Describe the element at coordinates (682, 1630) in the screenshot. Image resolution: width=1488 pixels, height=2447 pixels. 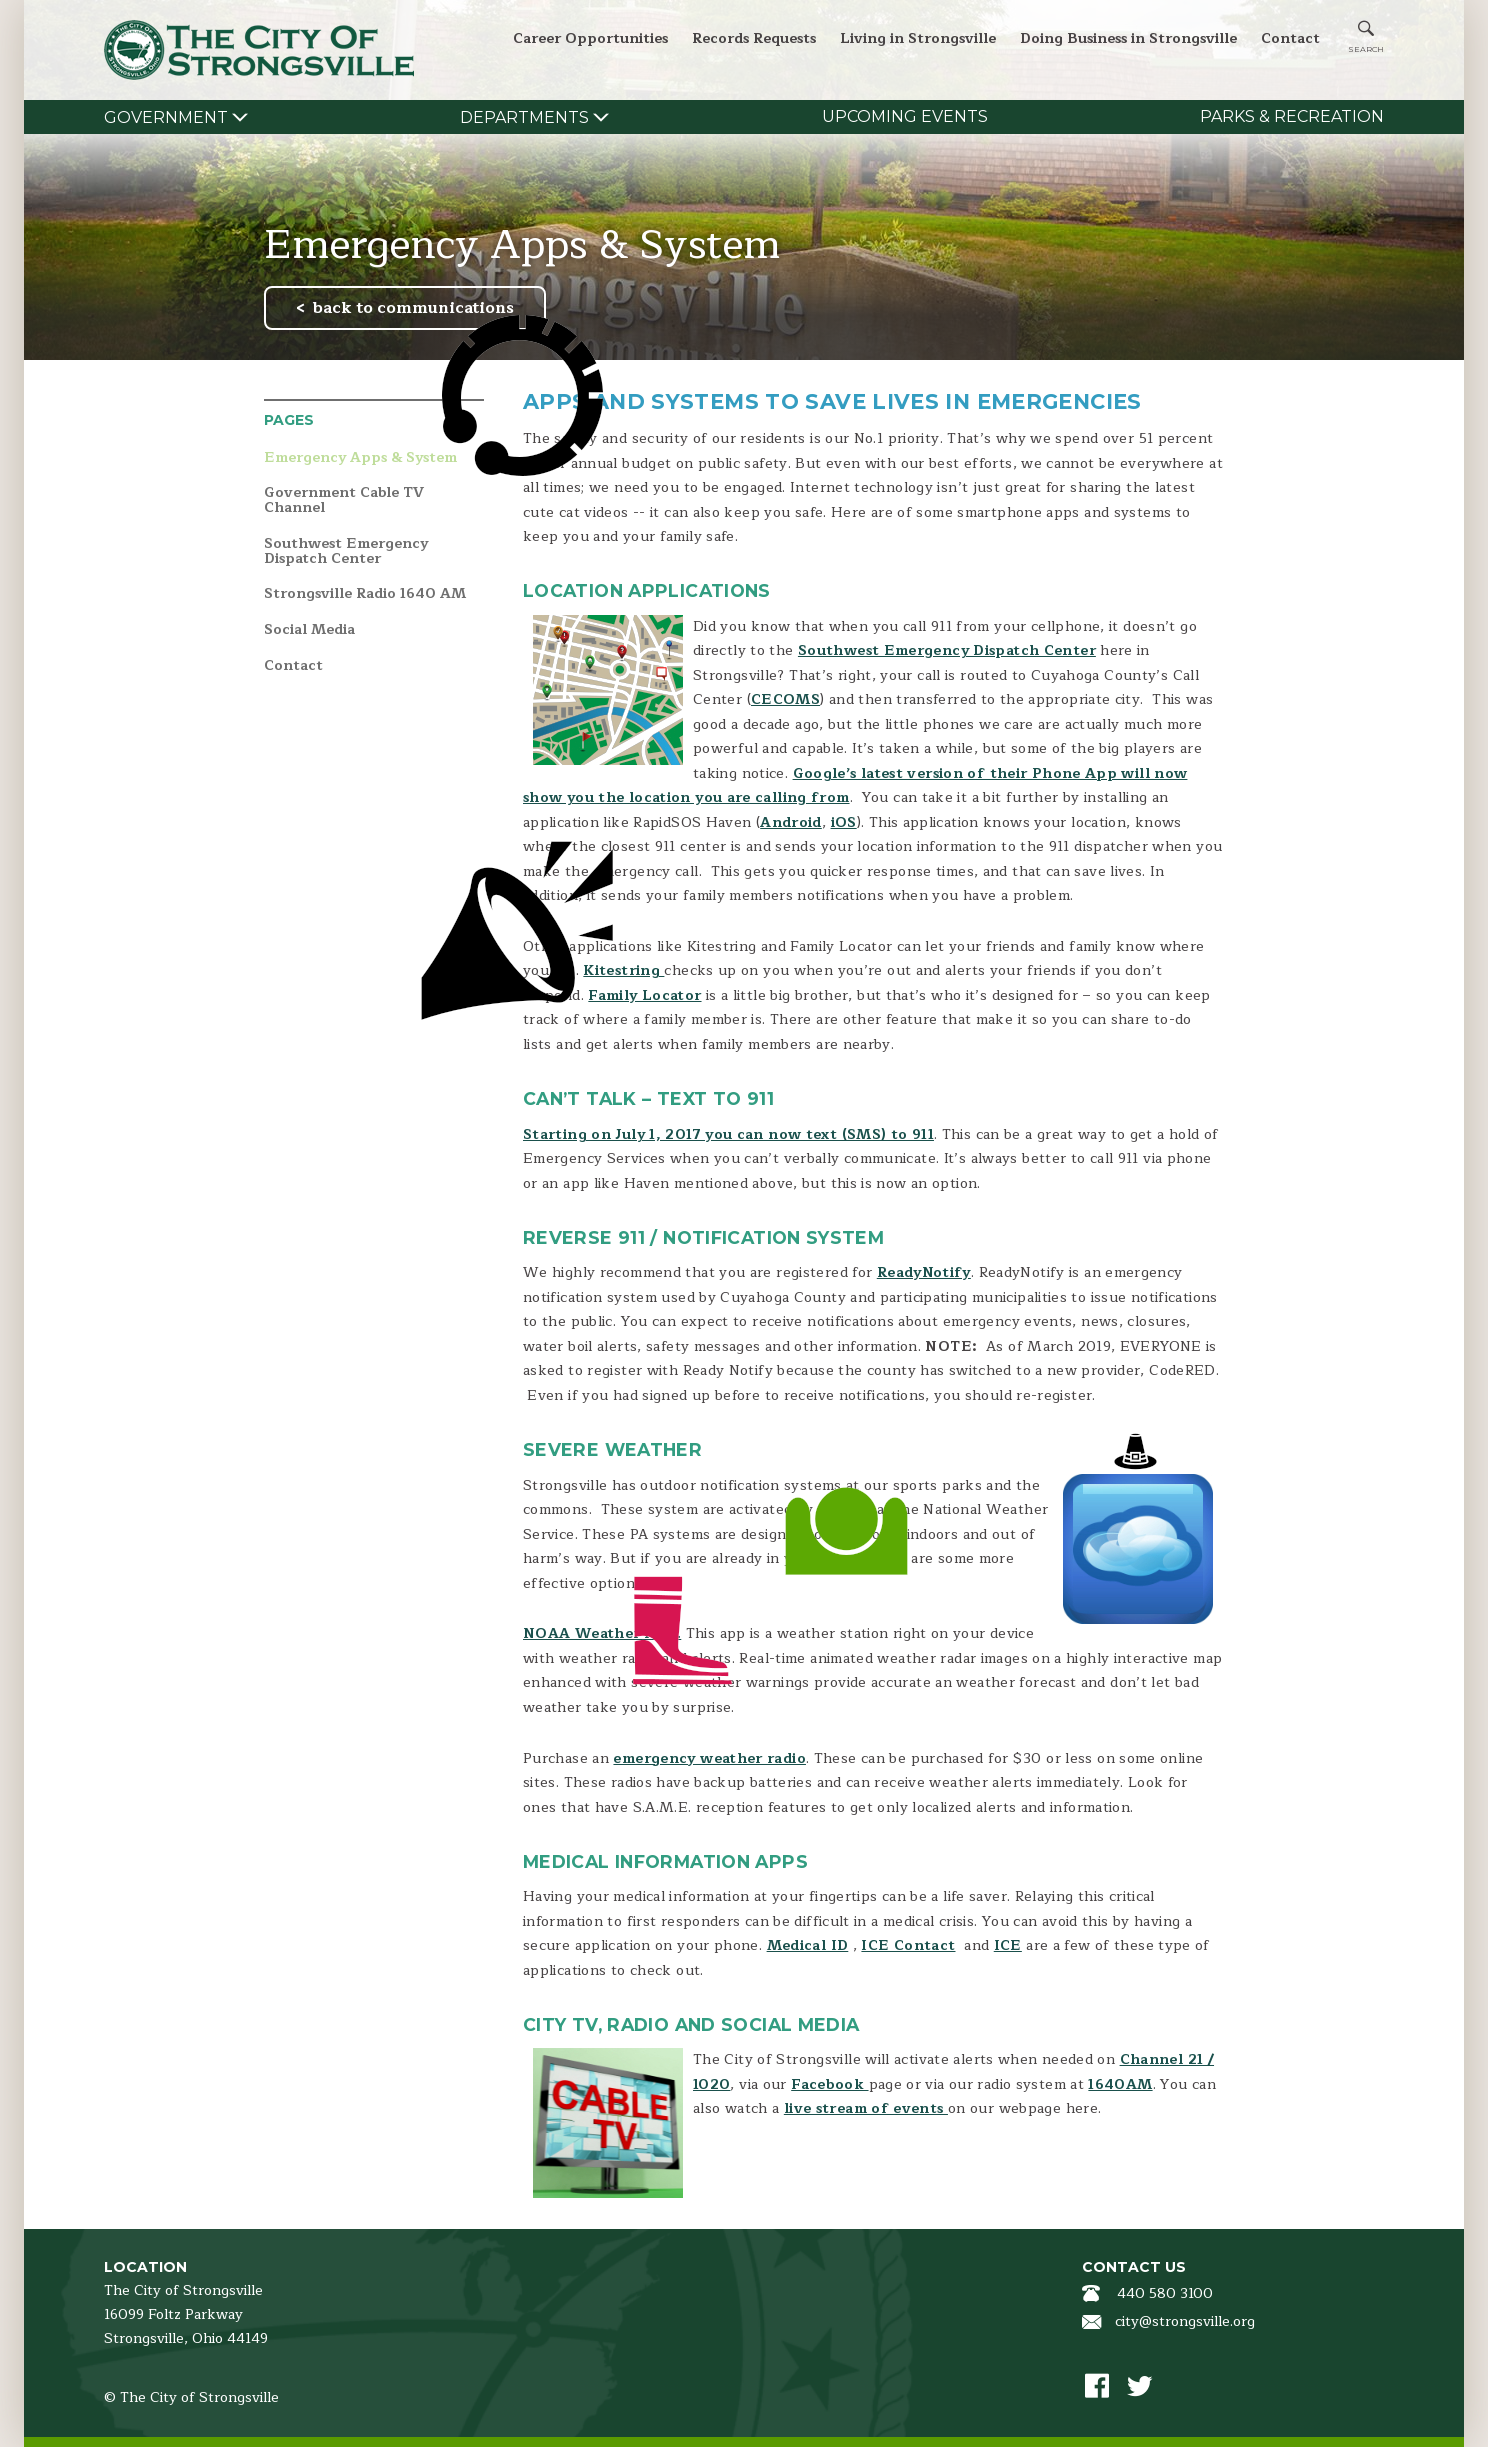
I see `rain or waterproof gear category` at that location.